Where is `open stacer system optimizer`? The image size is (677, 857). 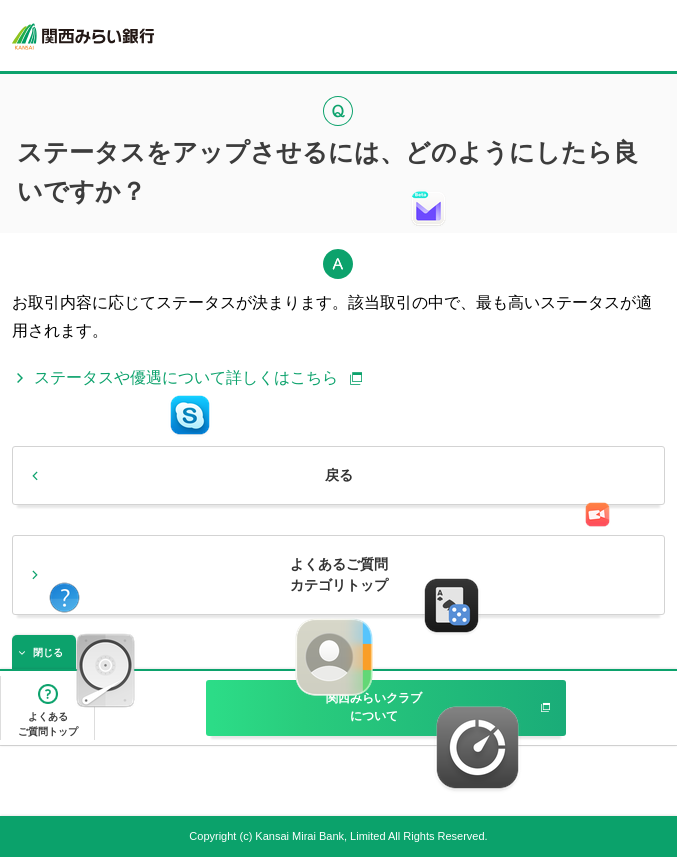
open stacer system optimizer is located at coordinates (477, 747).